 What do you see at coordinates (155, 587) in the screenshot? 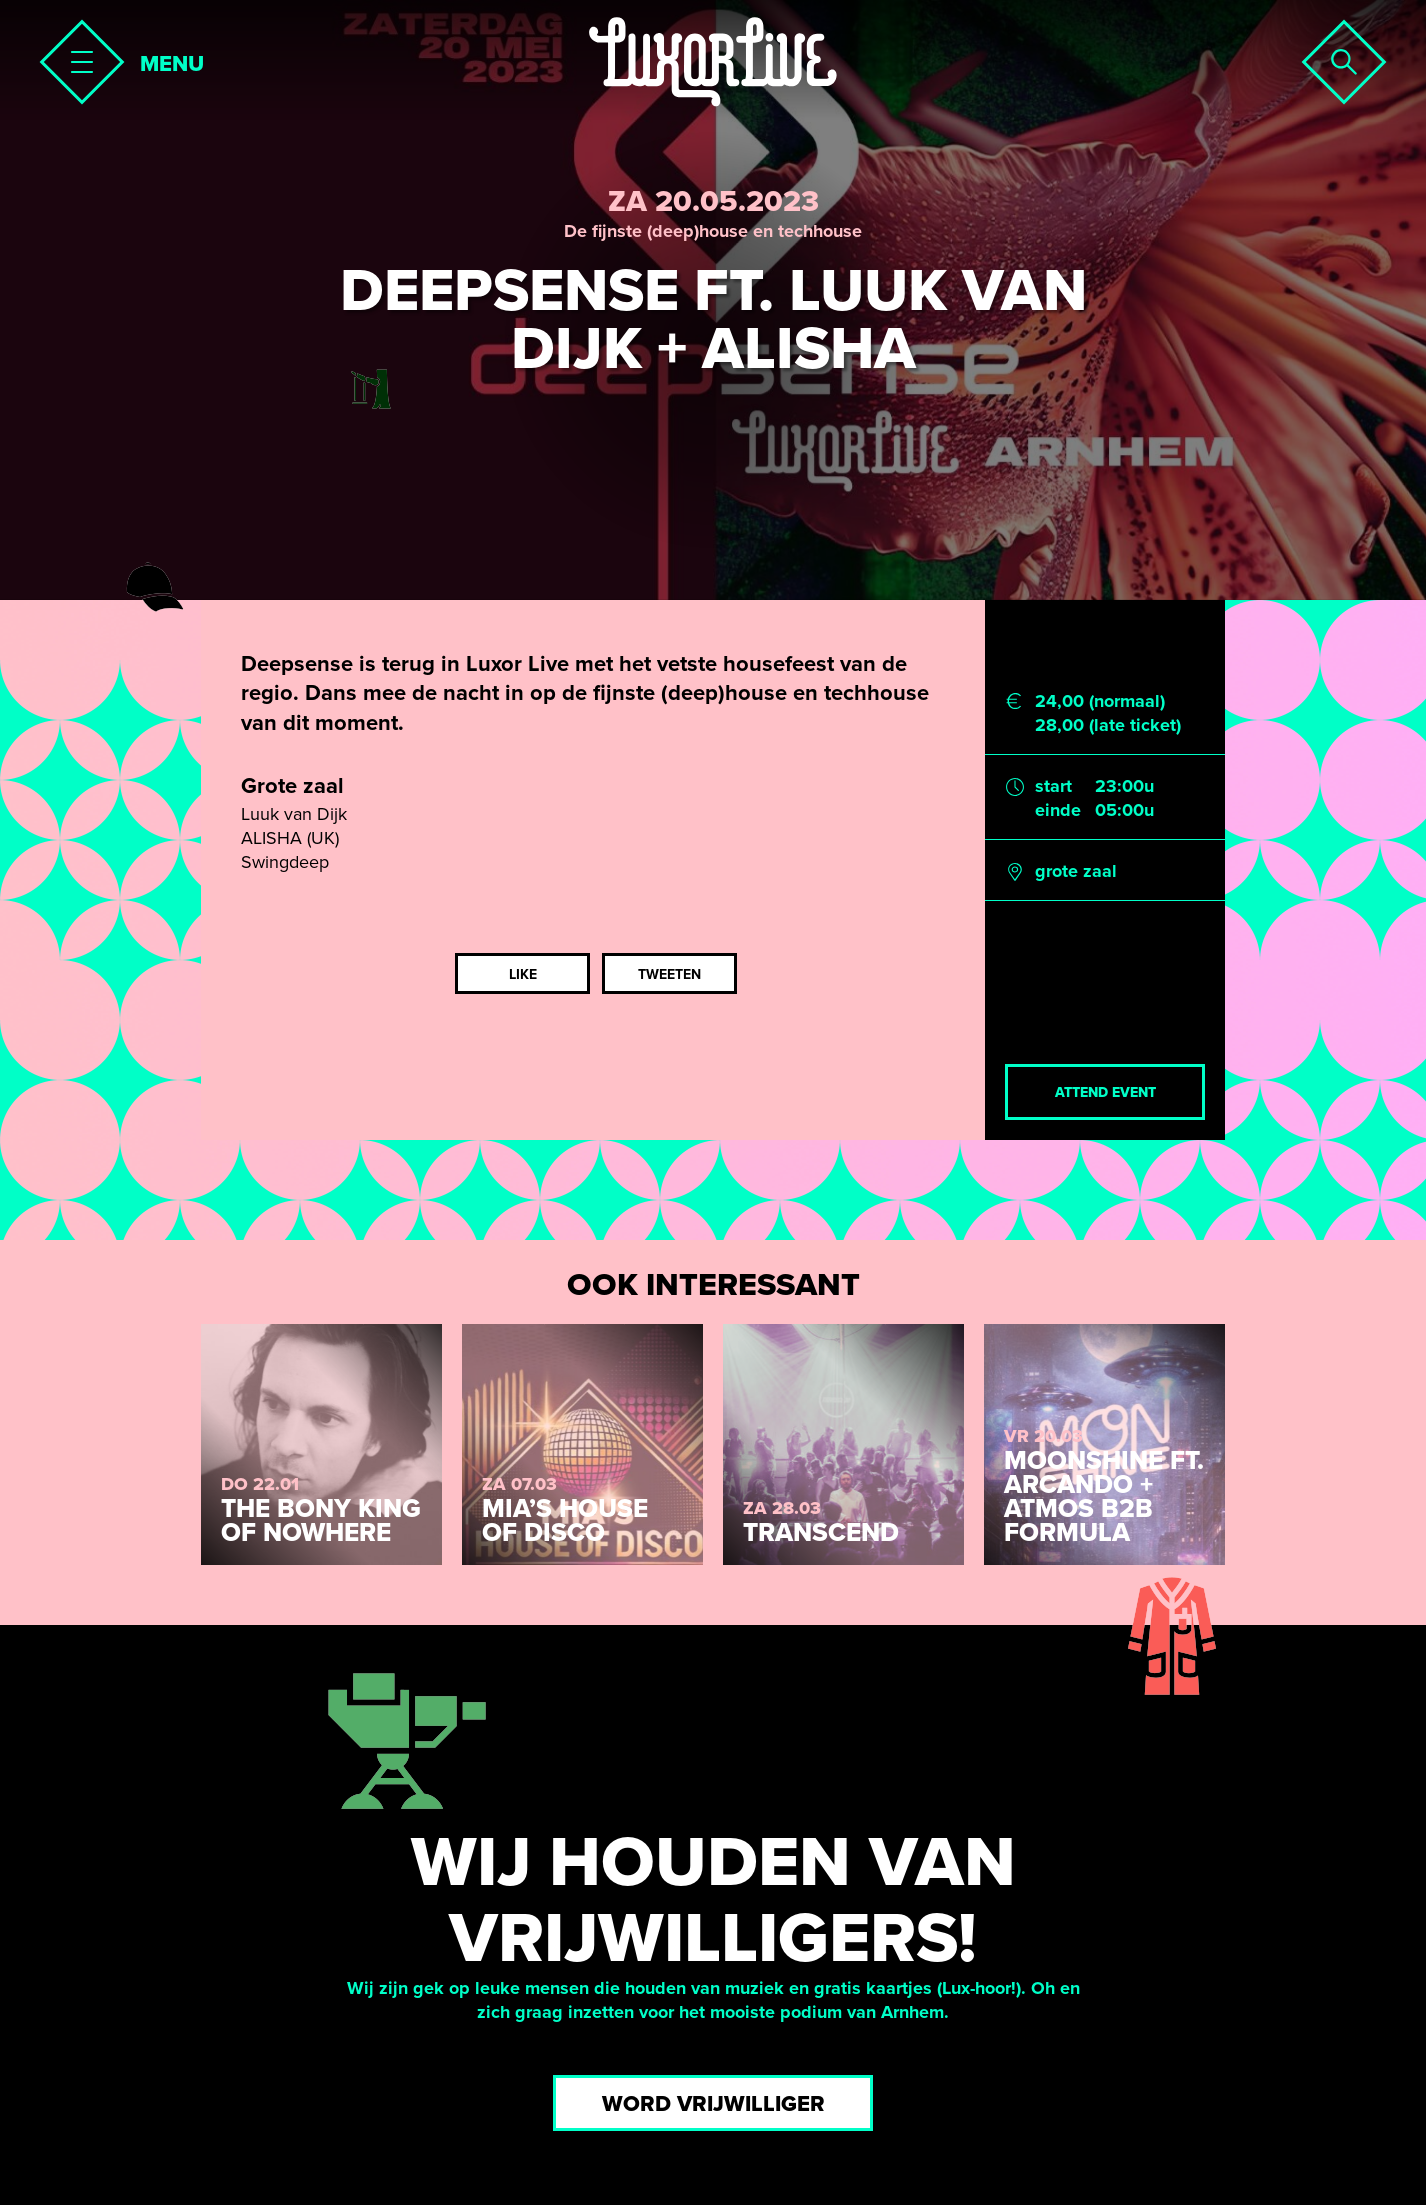
I see `access player profile or avatar customization` at bounding box center [155, 587].